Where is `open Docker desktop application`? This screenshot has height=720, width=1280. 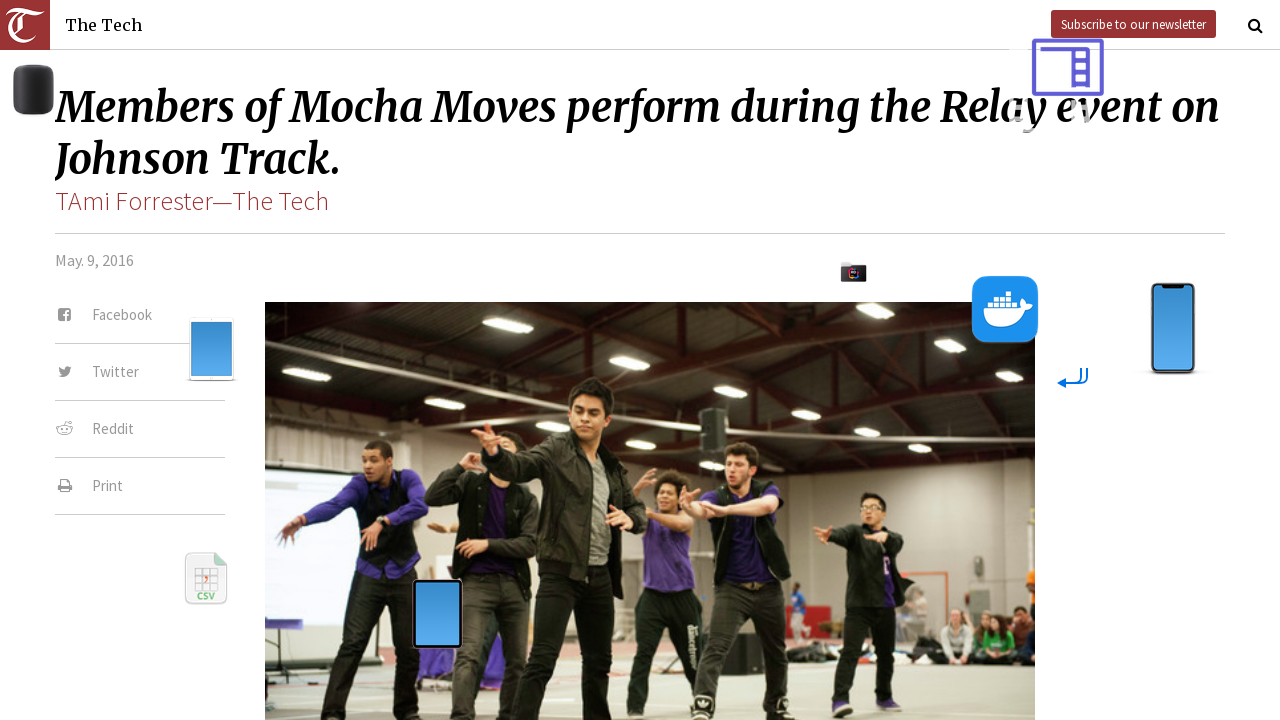
open Docker desktop application is located at coordinates (1005, 309).